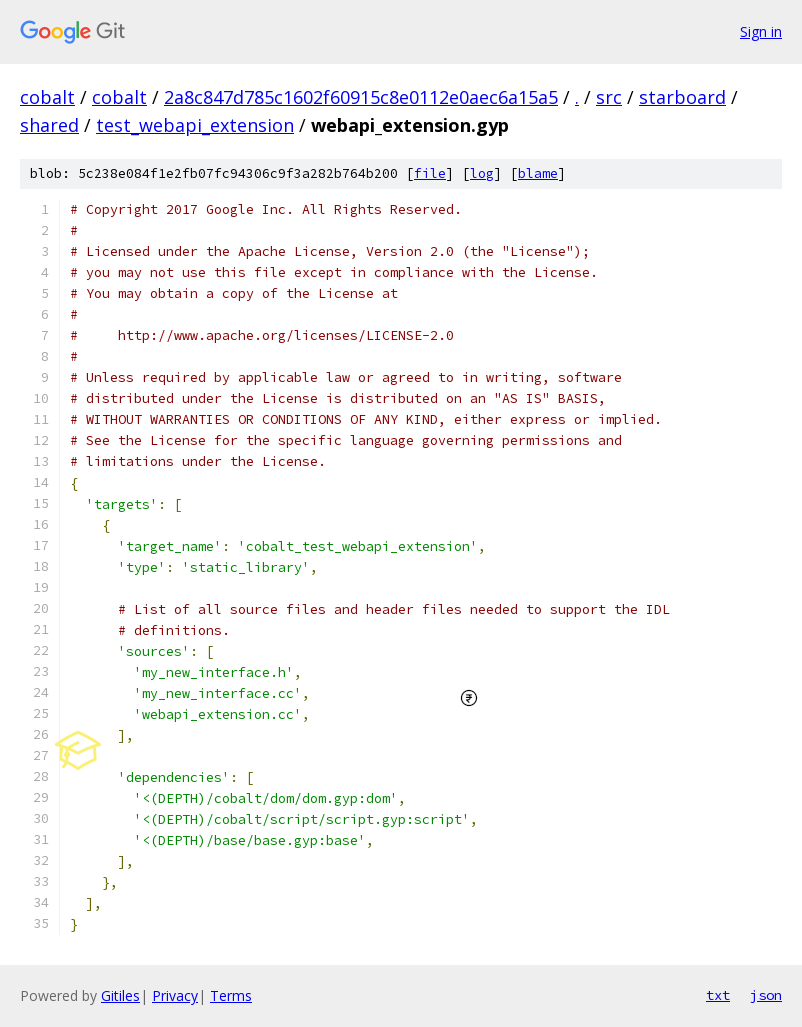 The height and width of the screenshot is (1027, 802). I want to click on view price or amount in indian rupees, so click(469, 698).